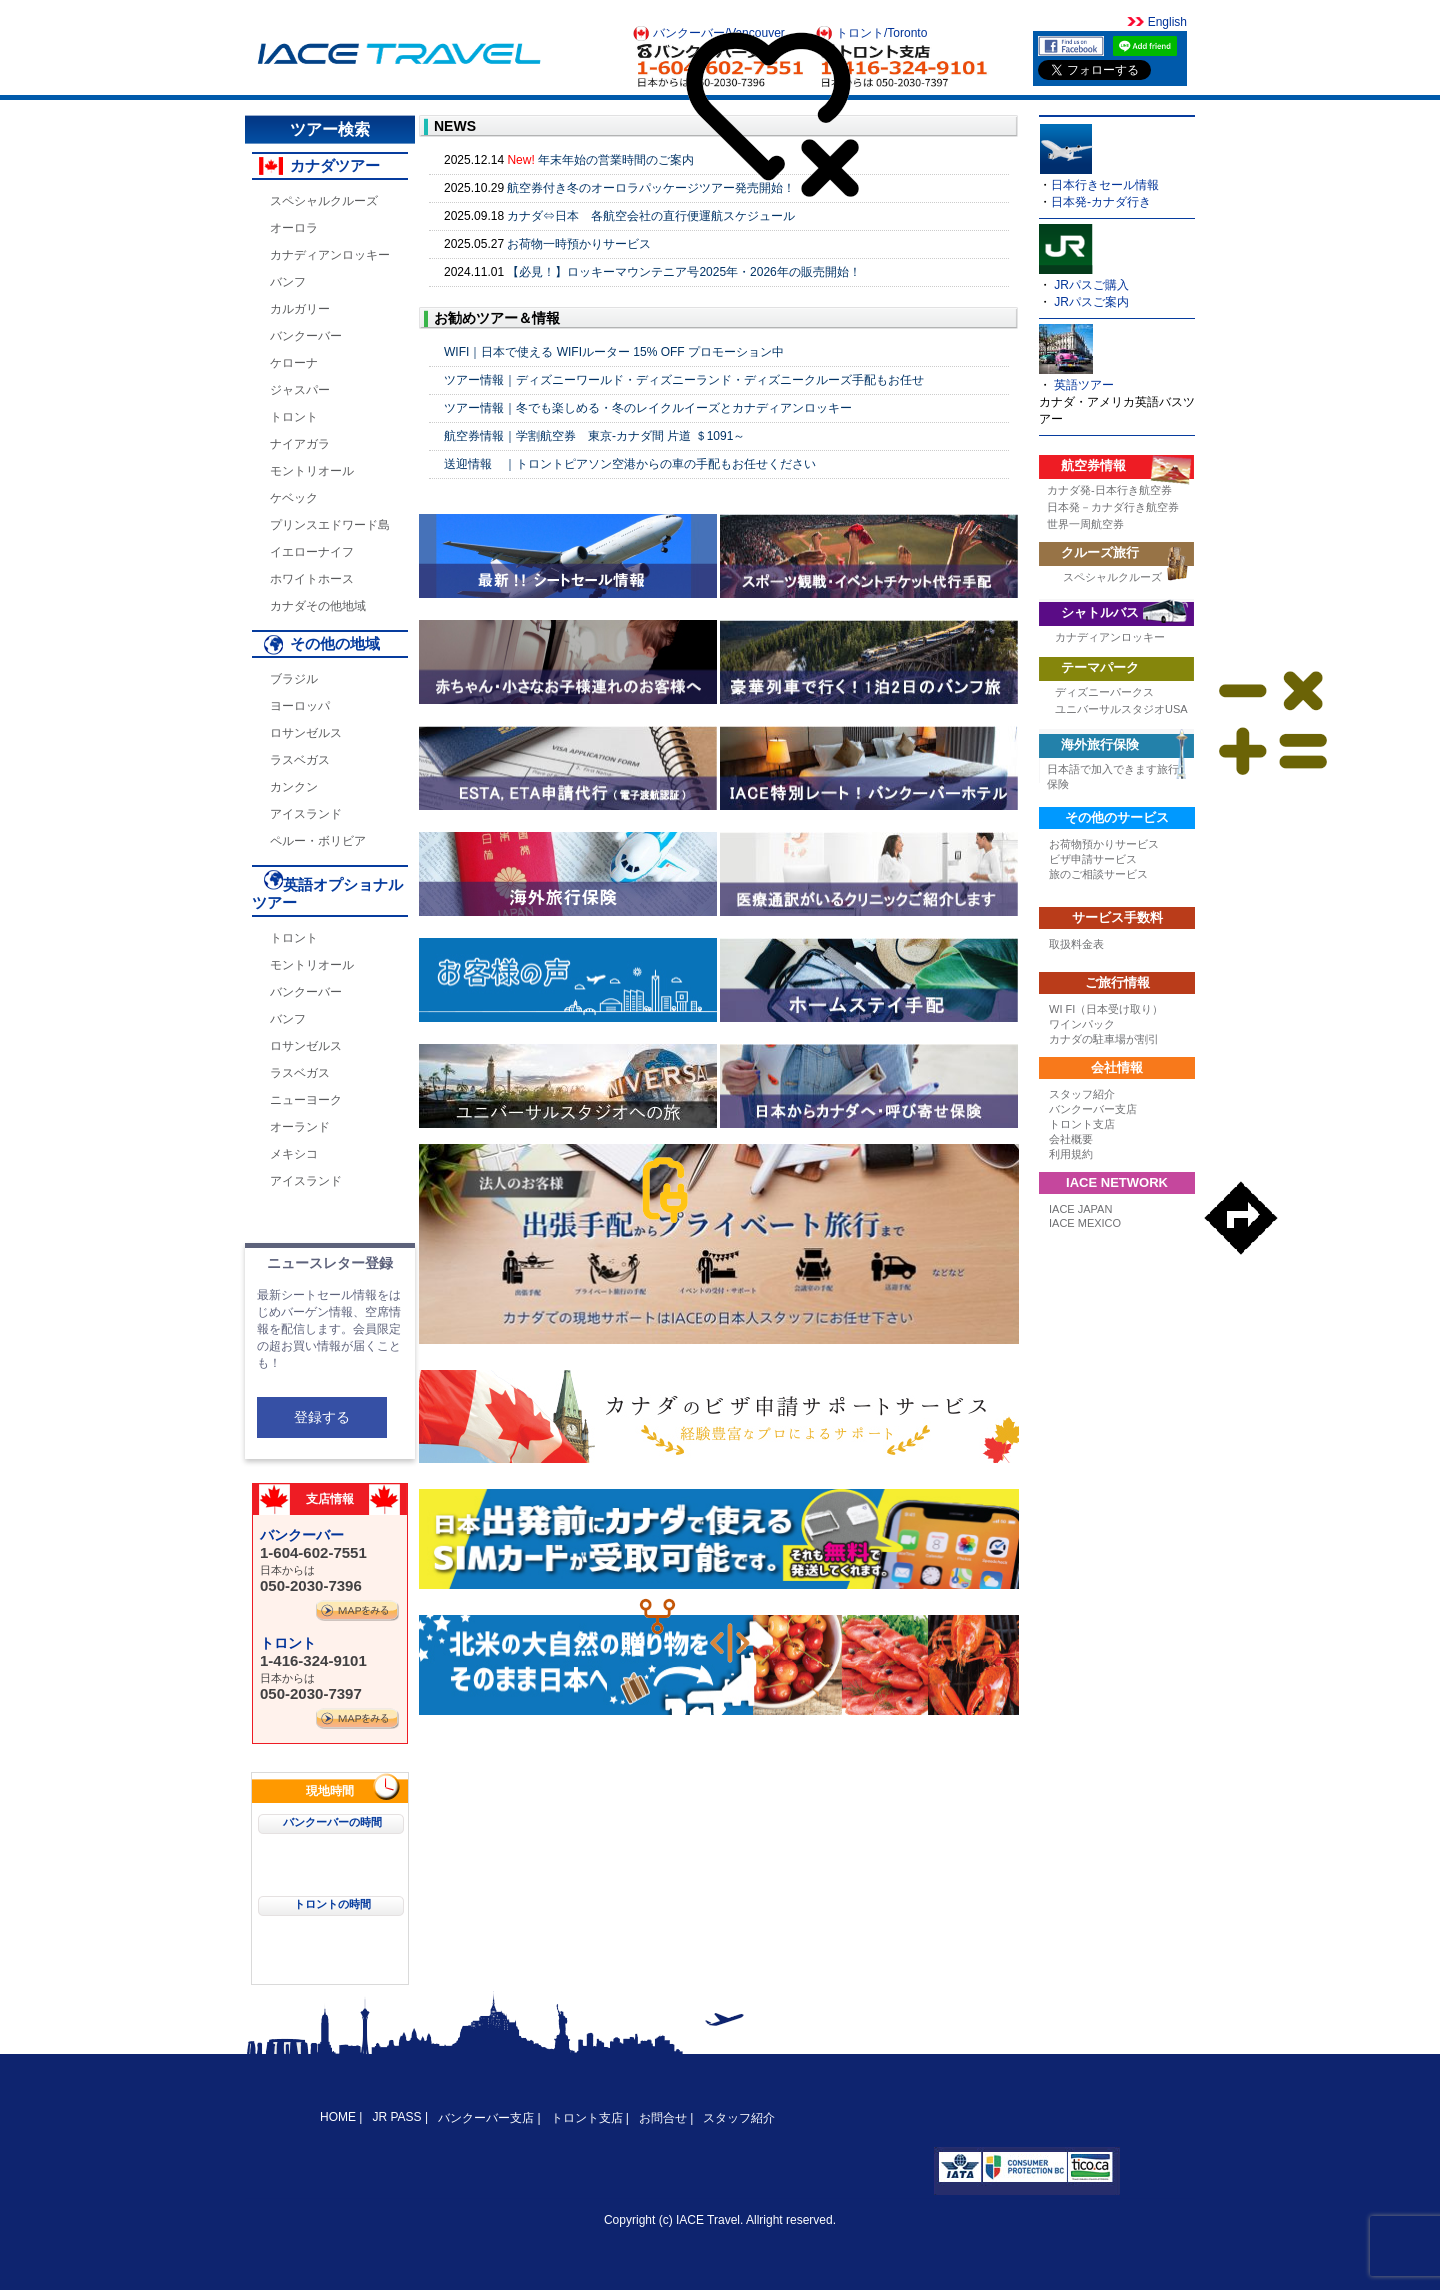  What do you see at coordinates (768, 106) in the screenshot?
I see `remove from favorites` at bounding box center [768, 106].